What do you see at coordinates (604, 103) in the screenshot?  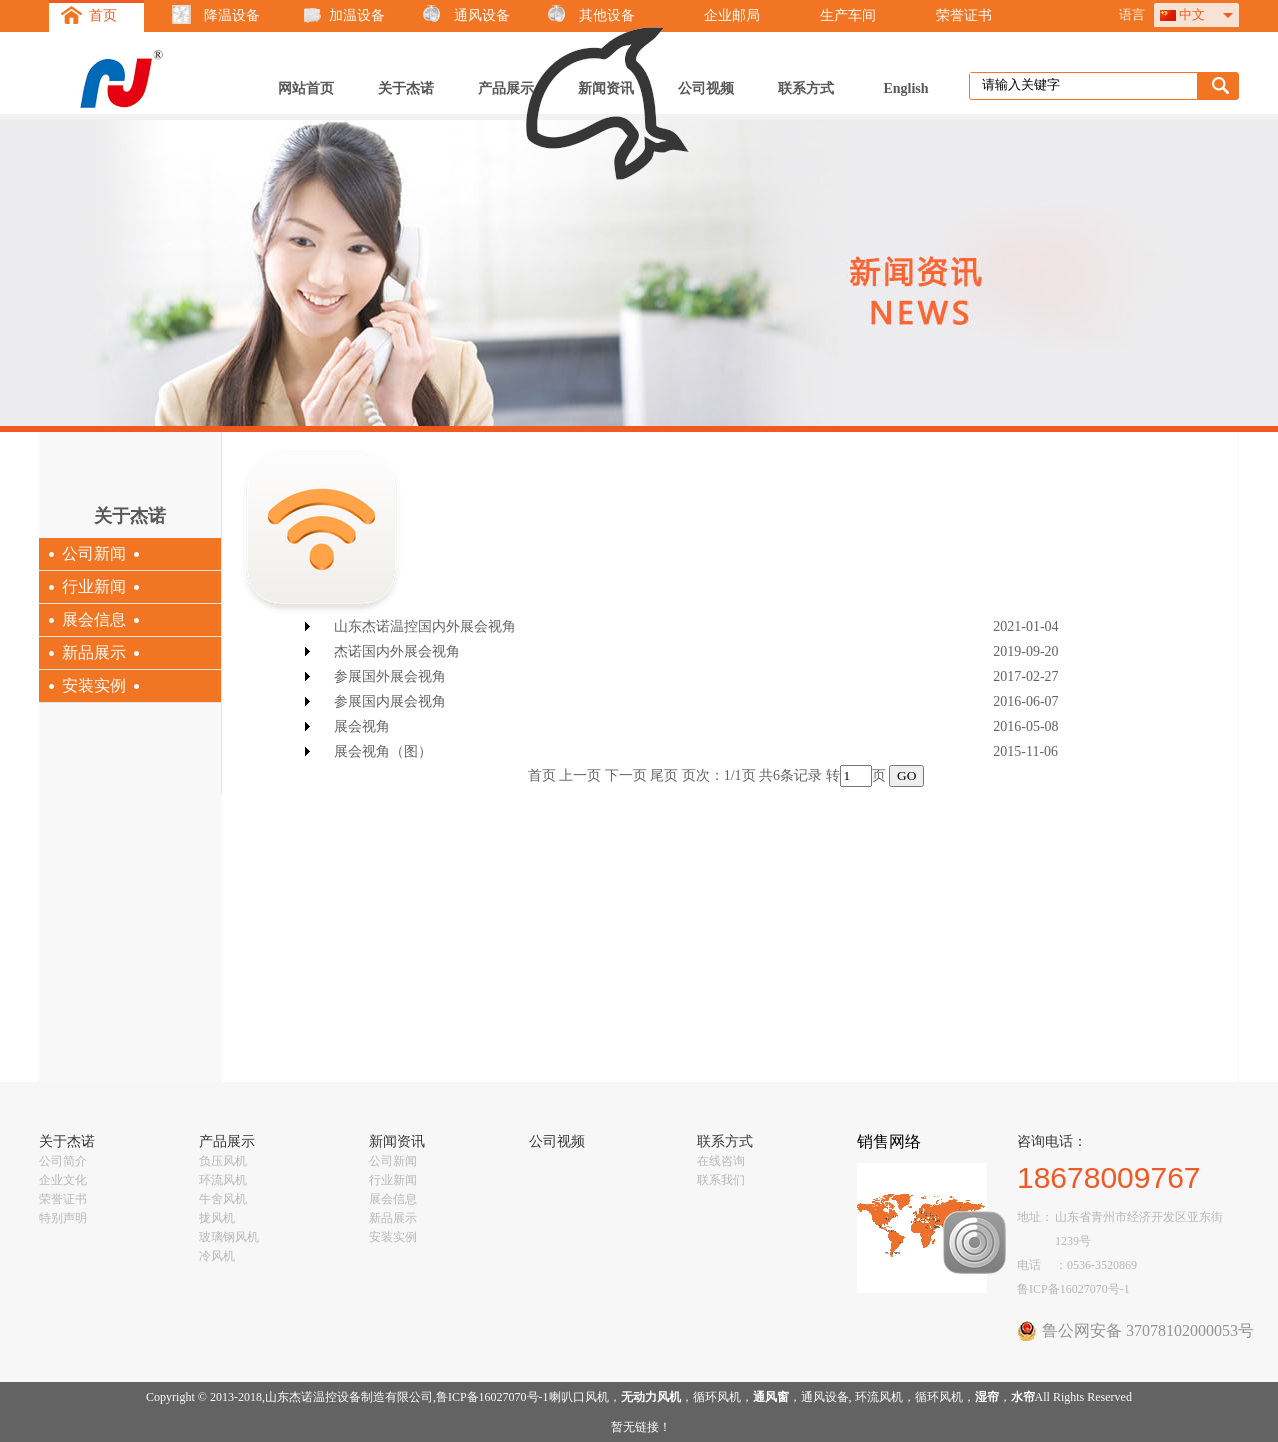 I see `launch orca screen reader application` at bounding box center [604, 103].